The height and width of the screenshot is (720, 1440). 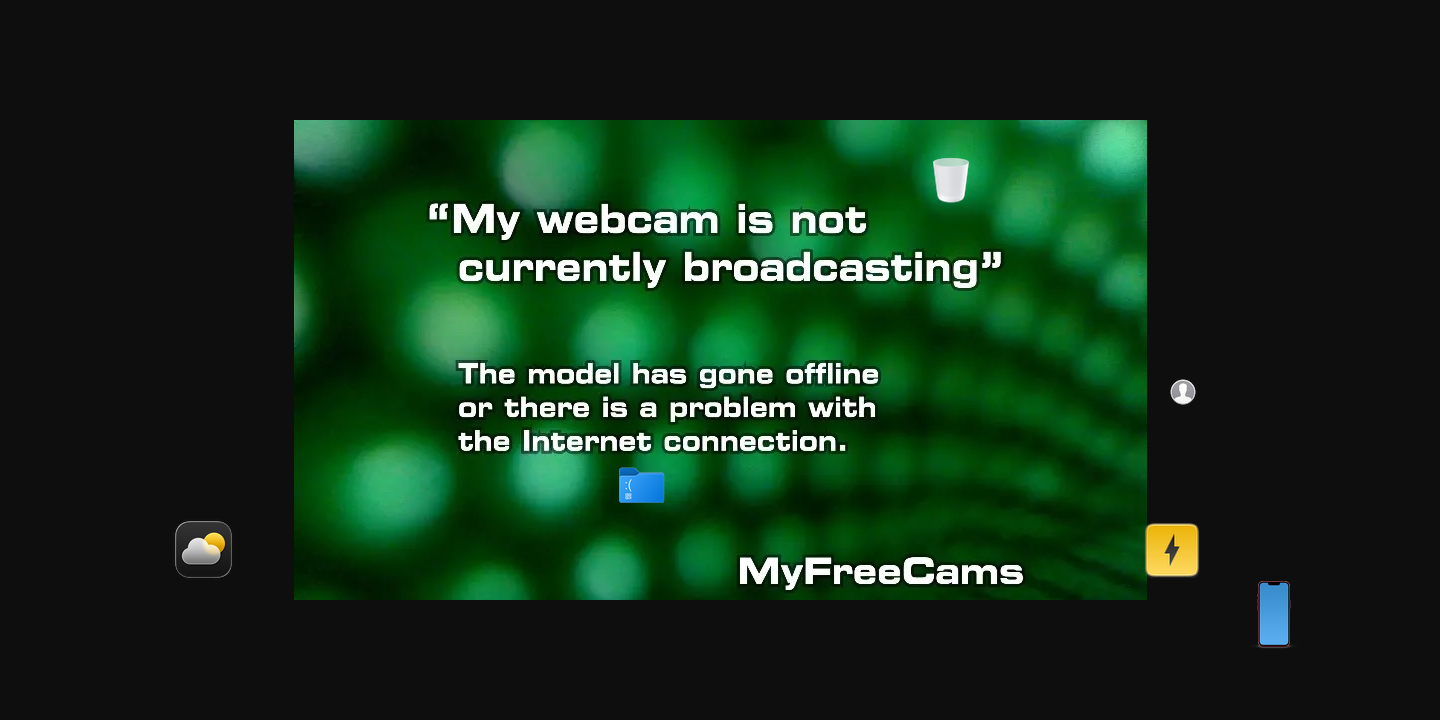 What do you see at coordinates (1274, 615) in the screenshot?
I see `iPhone 14 device icon` at bounding box center [1274, 615].